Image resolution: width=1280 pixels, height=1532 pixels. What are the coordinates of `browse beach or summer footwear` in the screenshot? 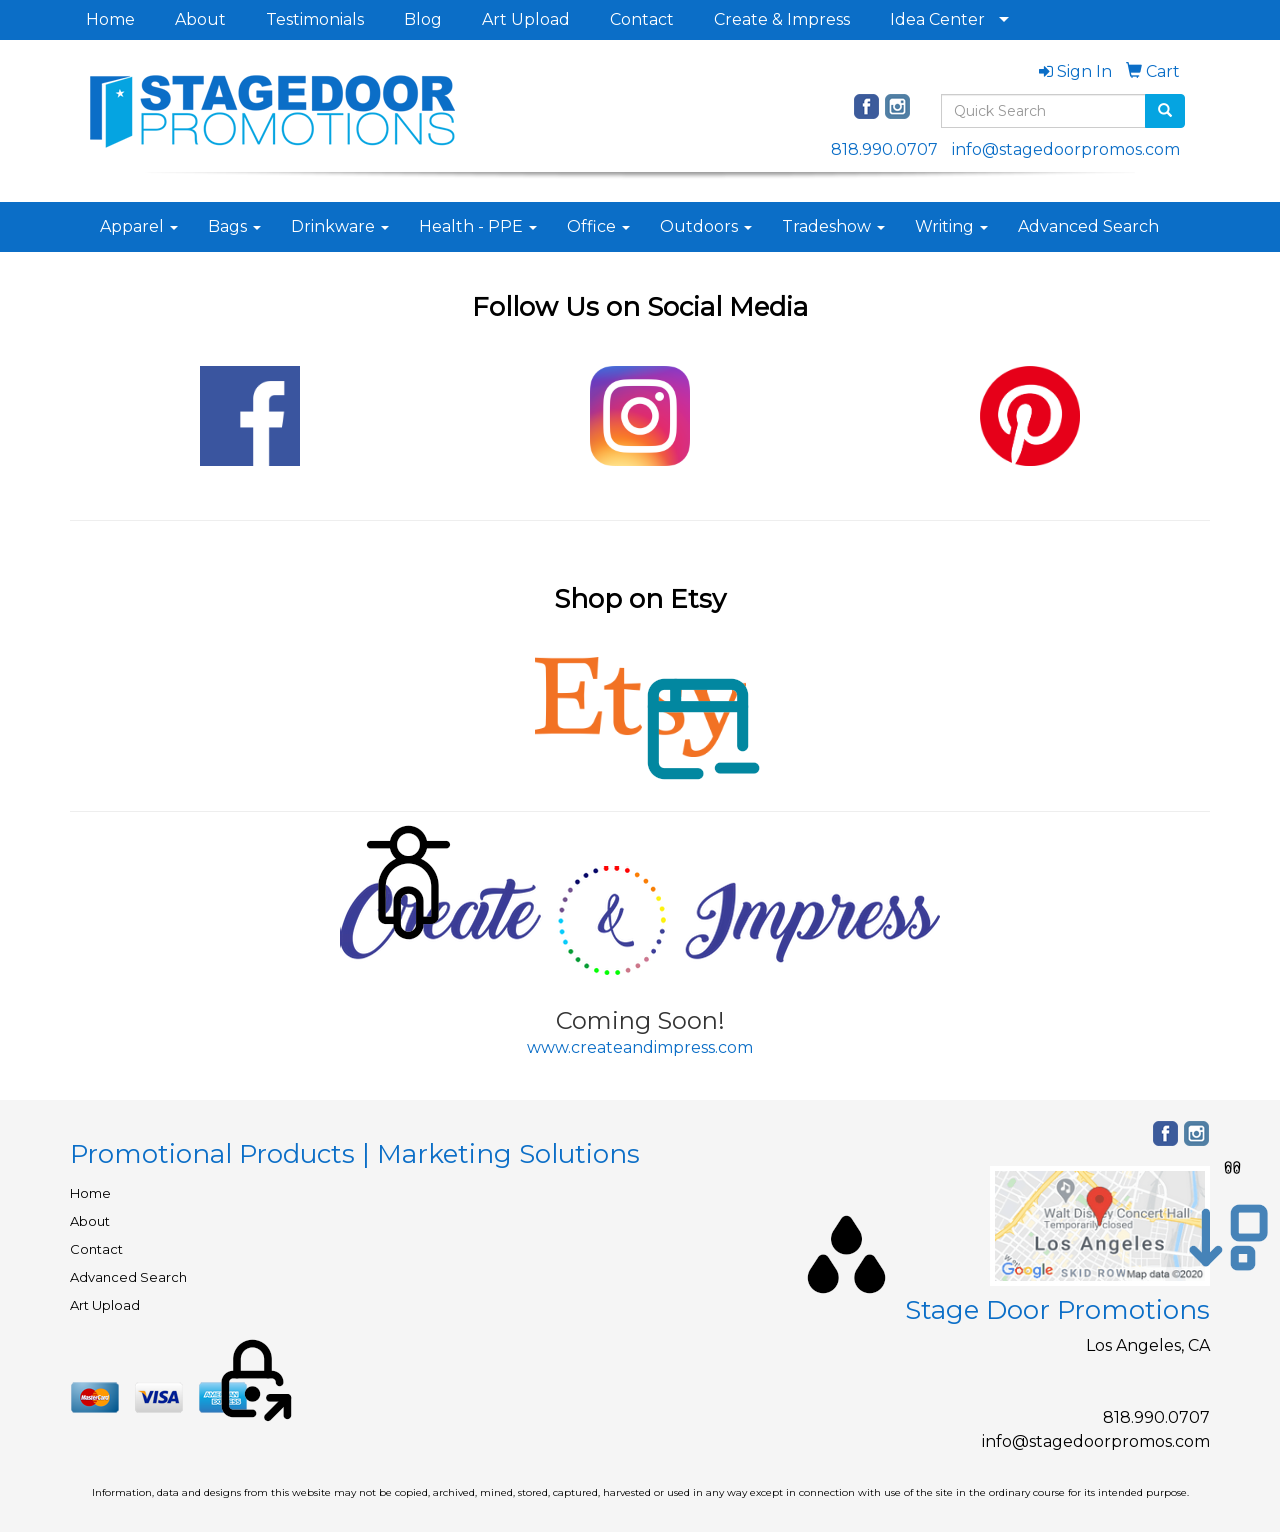 It's located at (1232, 1167).